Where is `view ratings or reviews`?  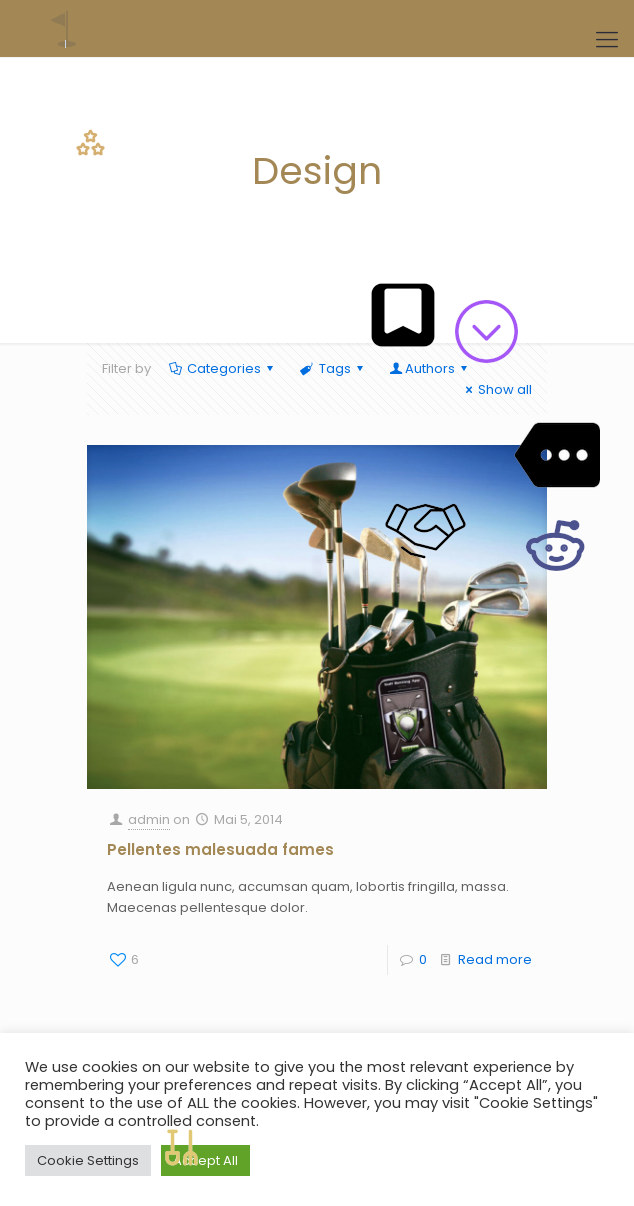
view ratings or reviews is located at coordinates (90, 142).